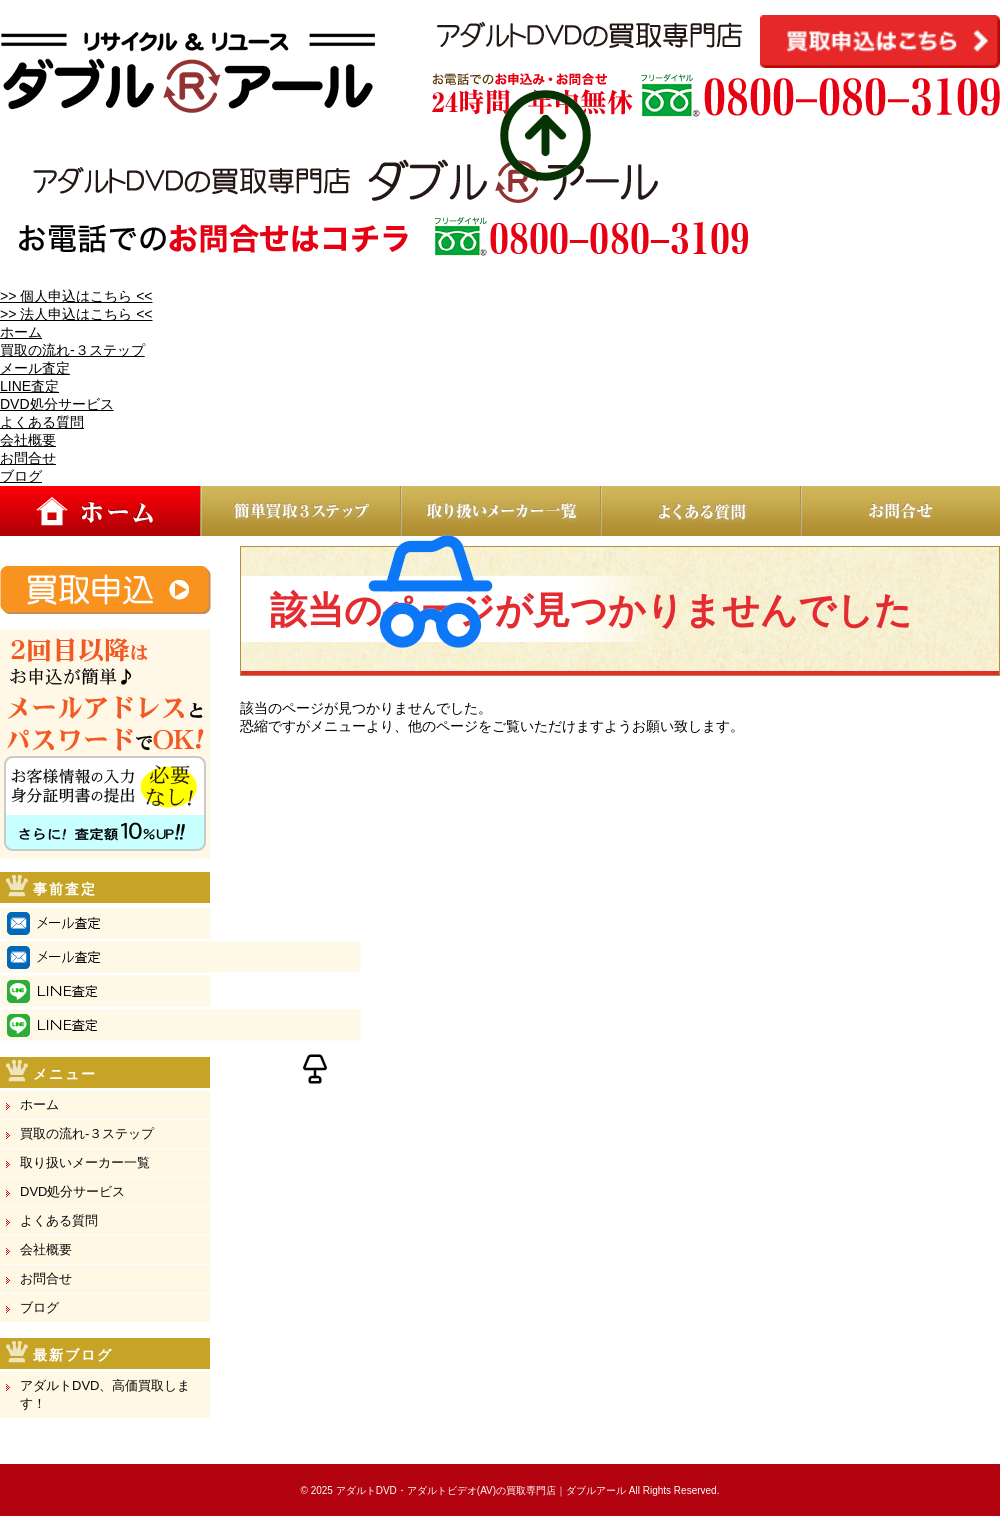 Image resolution: width=1000 pixels, height=1516 pixels. I want to click on enable incognito or private browsing mode, so click(430, 591).